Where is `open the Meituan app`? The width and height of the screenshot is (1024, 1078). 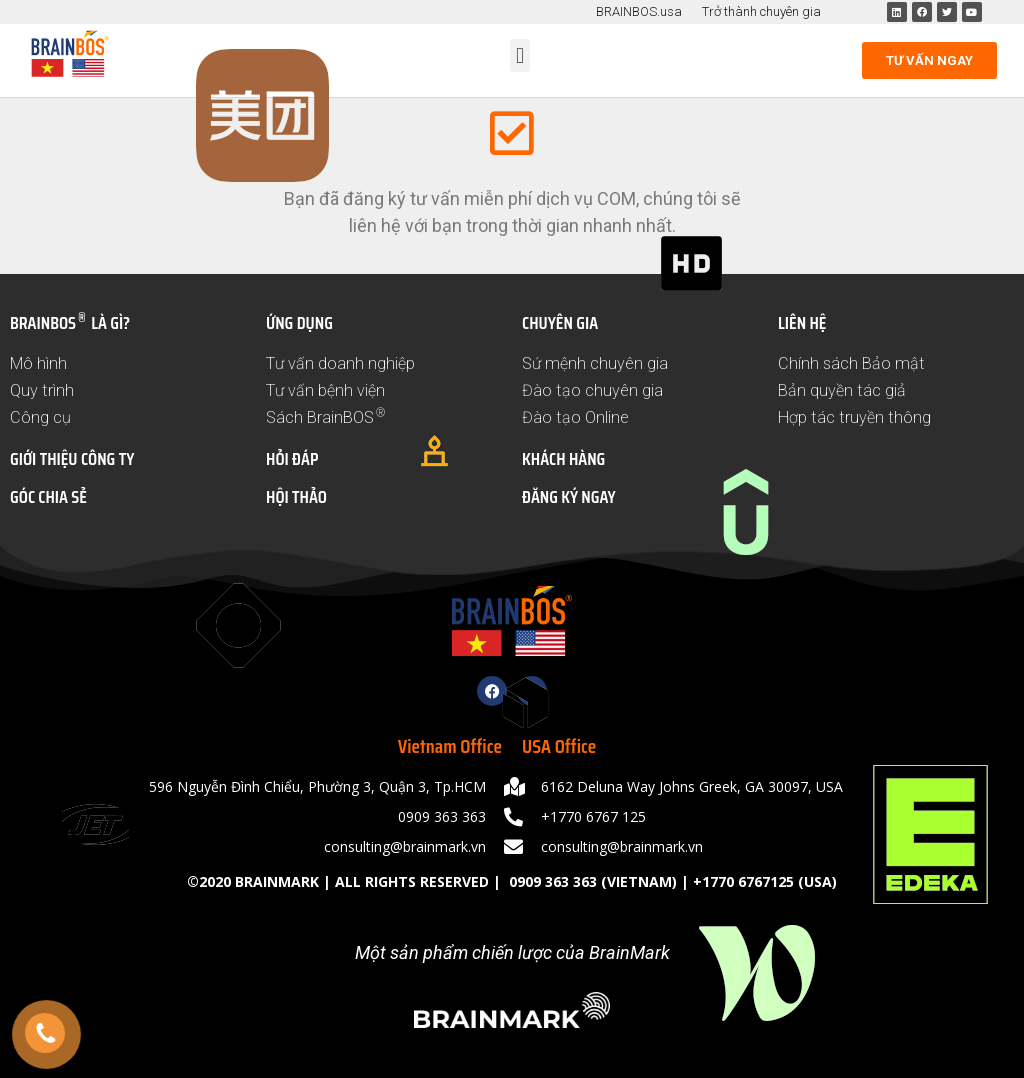
open the Meituan app is located at coordinates (262, 115).